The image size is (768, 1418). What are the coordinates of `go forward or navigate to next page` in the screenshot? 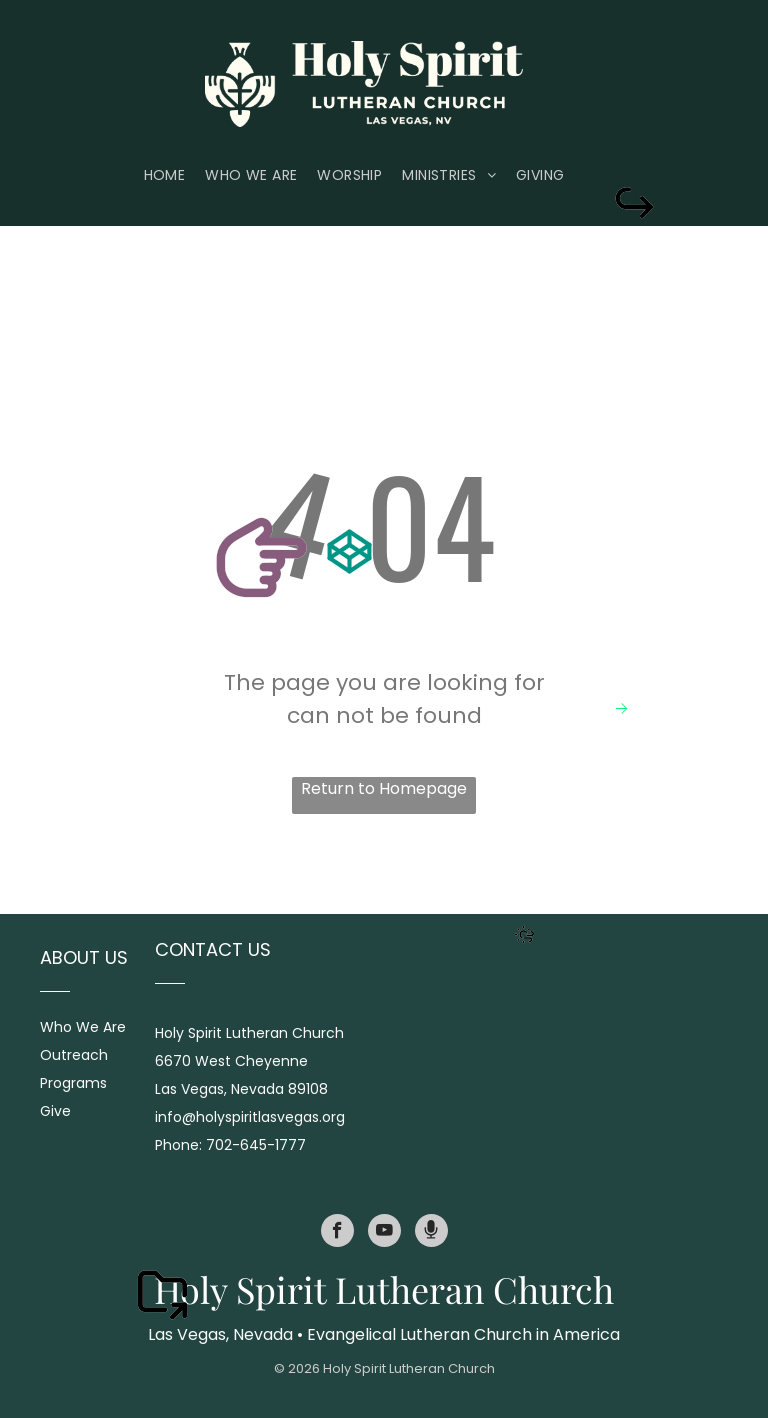 It's located at (635, 200).